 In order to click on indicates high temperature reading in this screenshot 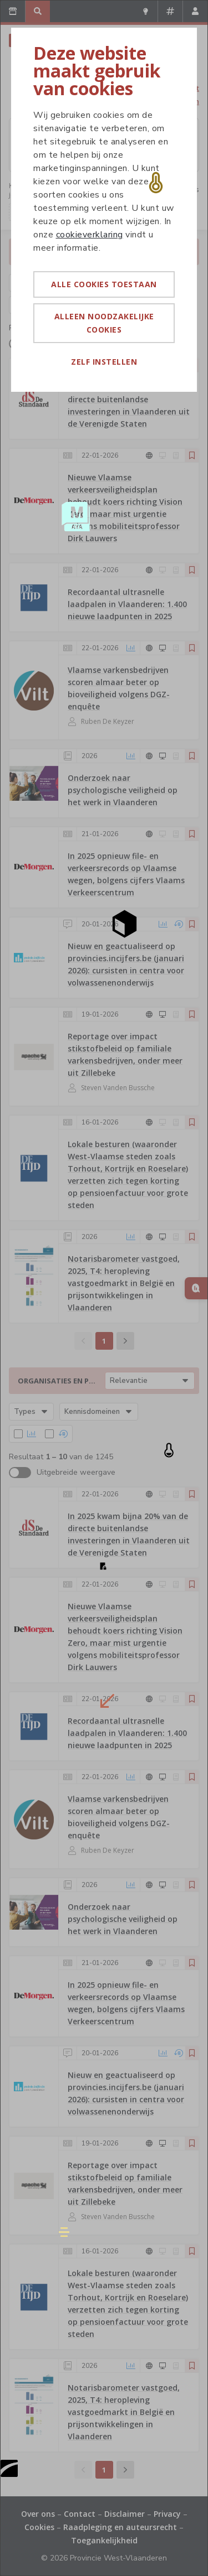, I will do `click(156, 183)`.